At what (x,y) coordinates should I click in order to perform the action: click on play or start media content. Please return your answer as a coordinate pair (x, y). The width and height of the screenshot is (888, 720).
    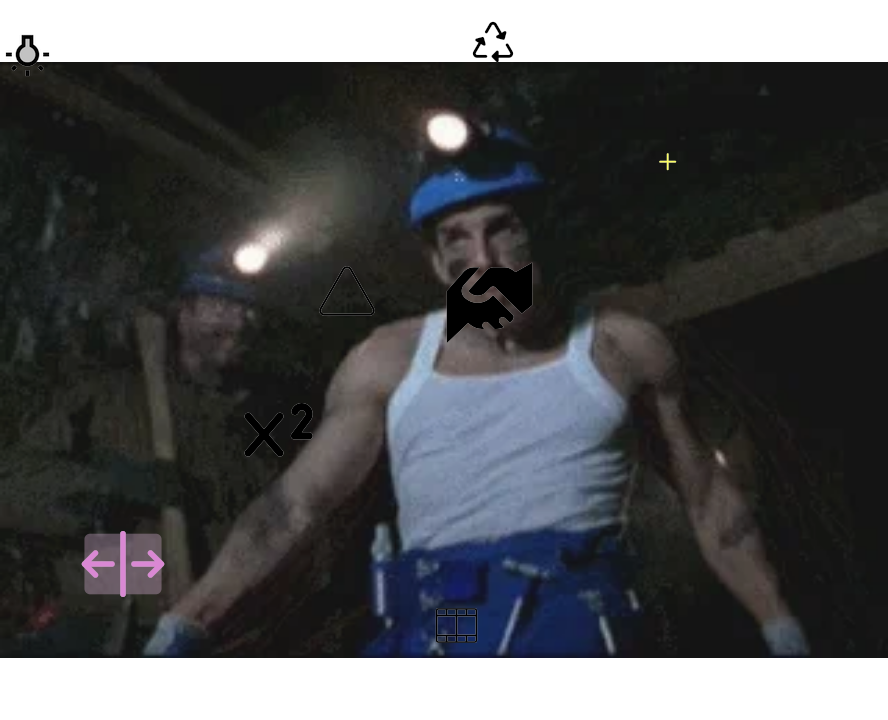
    Looking at the image, I should click on (347, 292).